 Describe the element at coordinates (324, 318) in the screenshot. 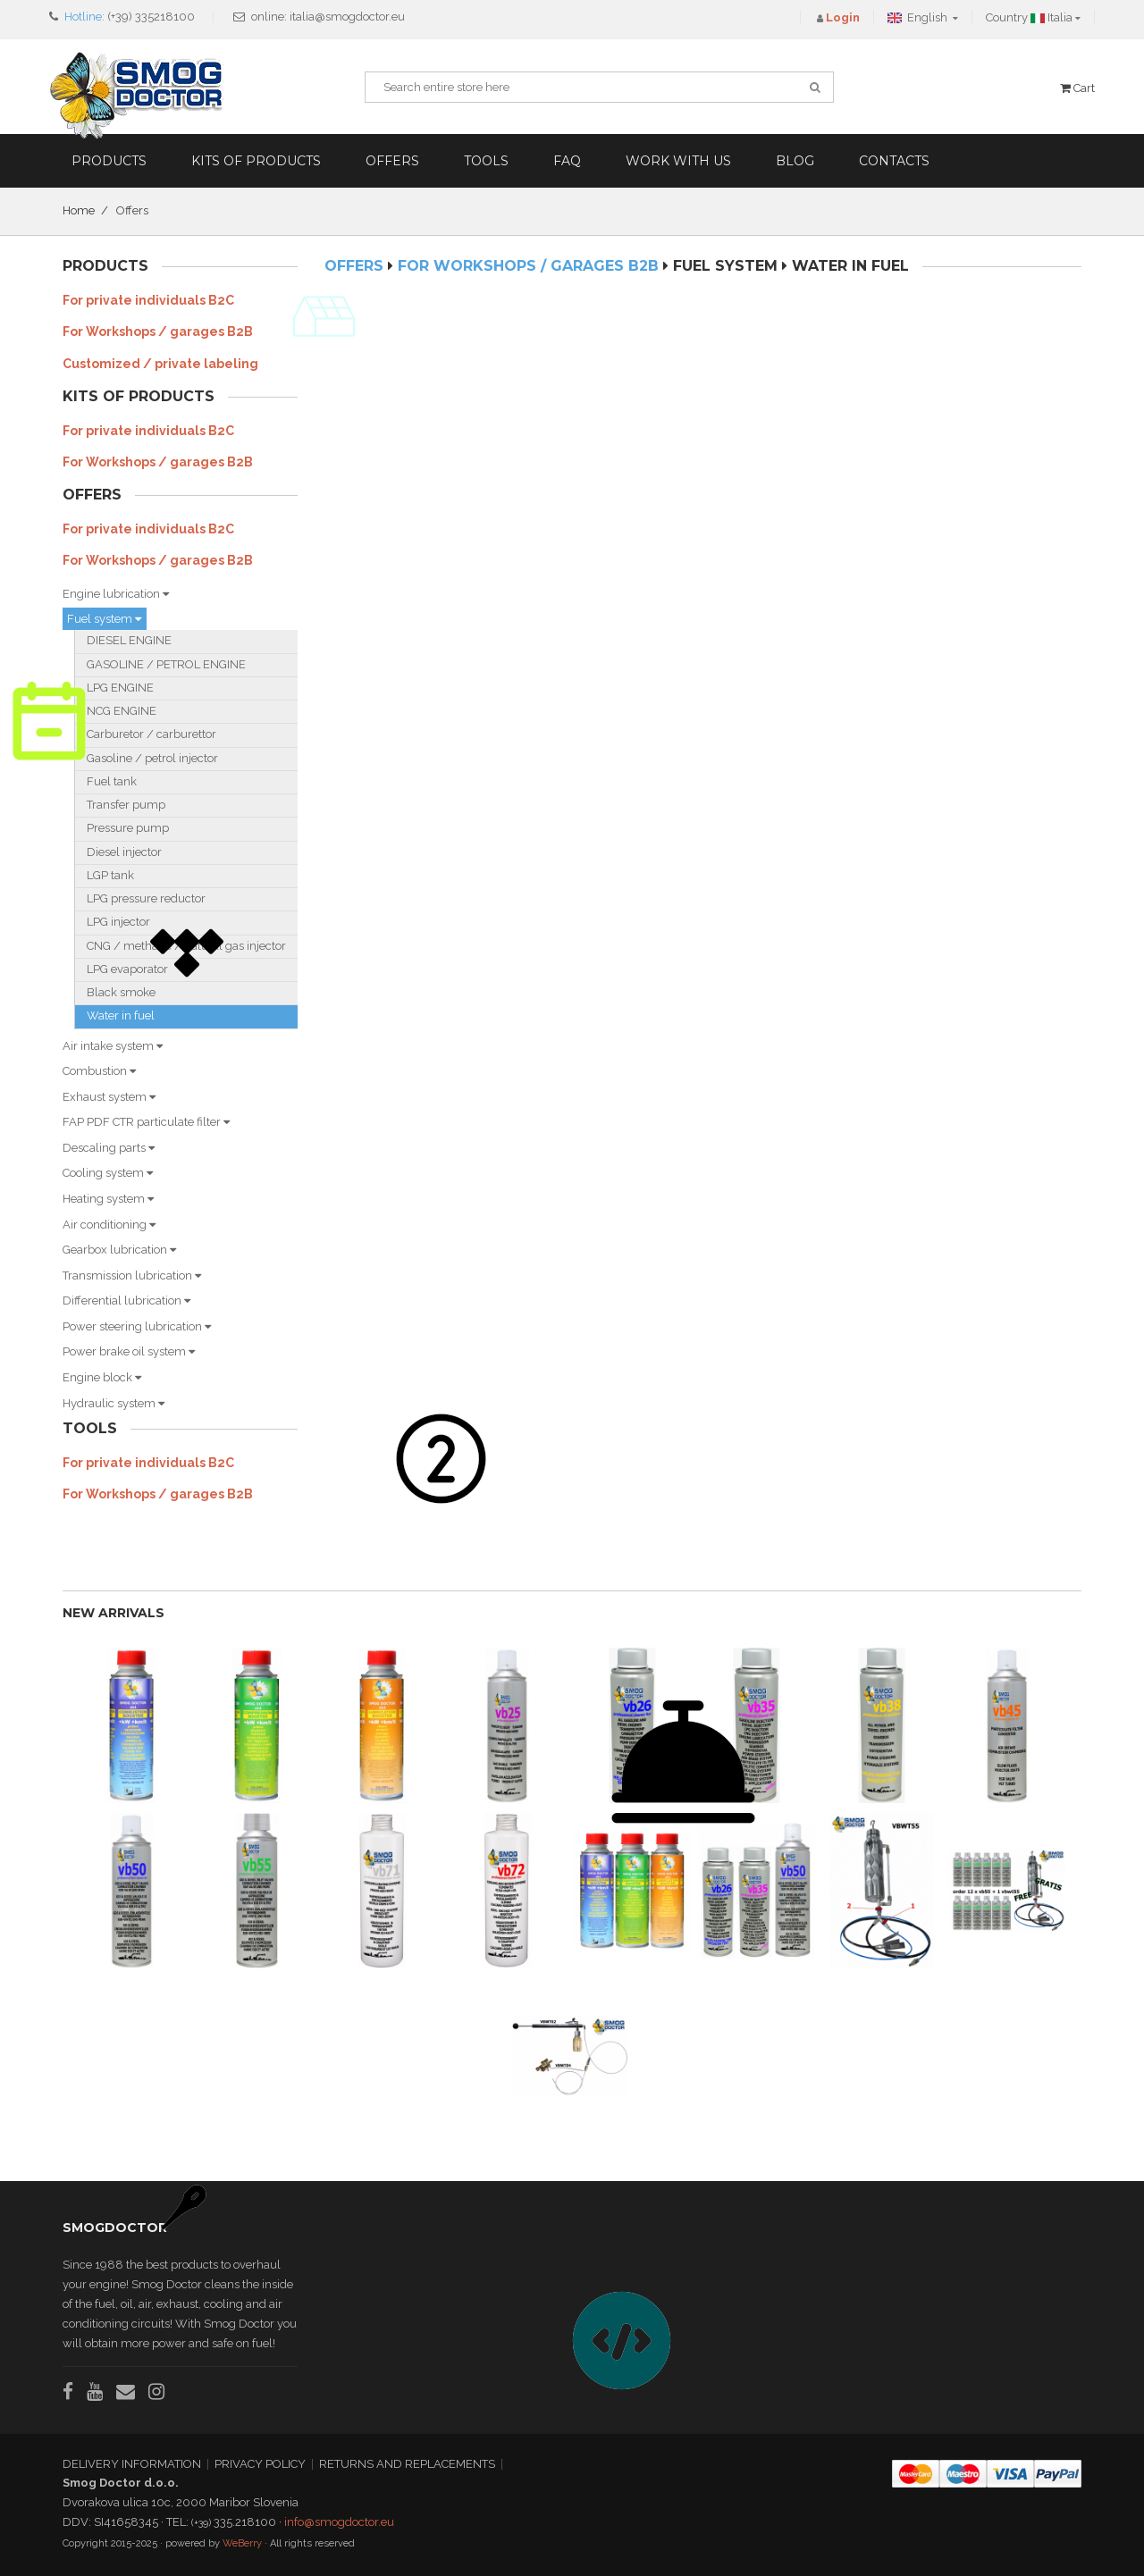

I see `view solar panel or renewable energy settings` at that location.